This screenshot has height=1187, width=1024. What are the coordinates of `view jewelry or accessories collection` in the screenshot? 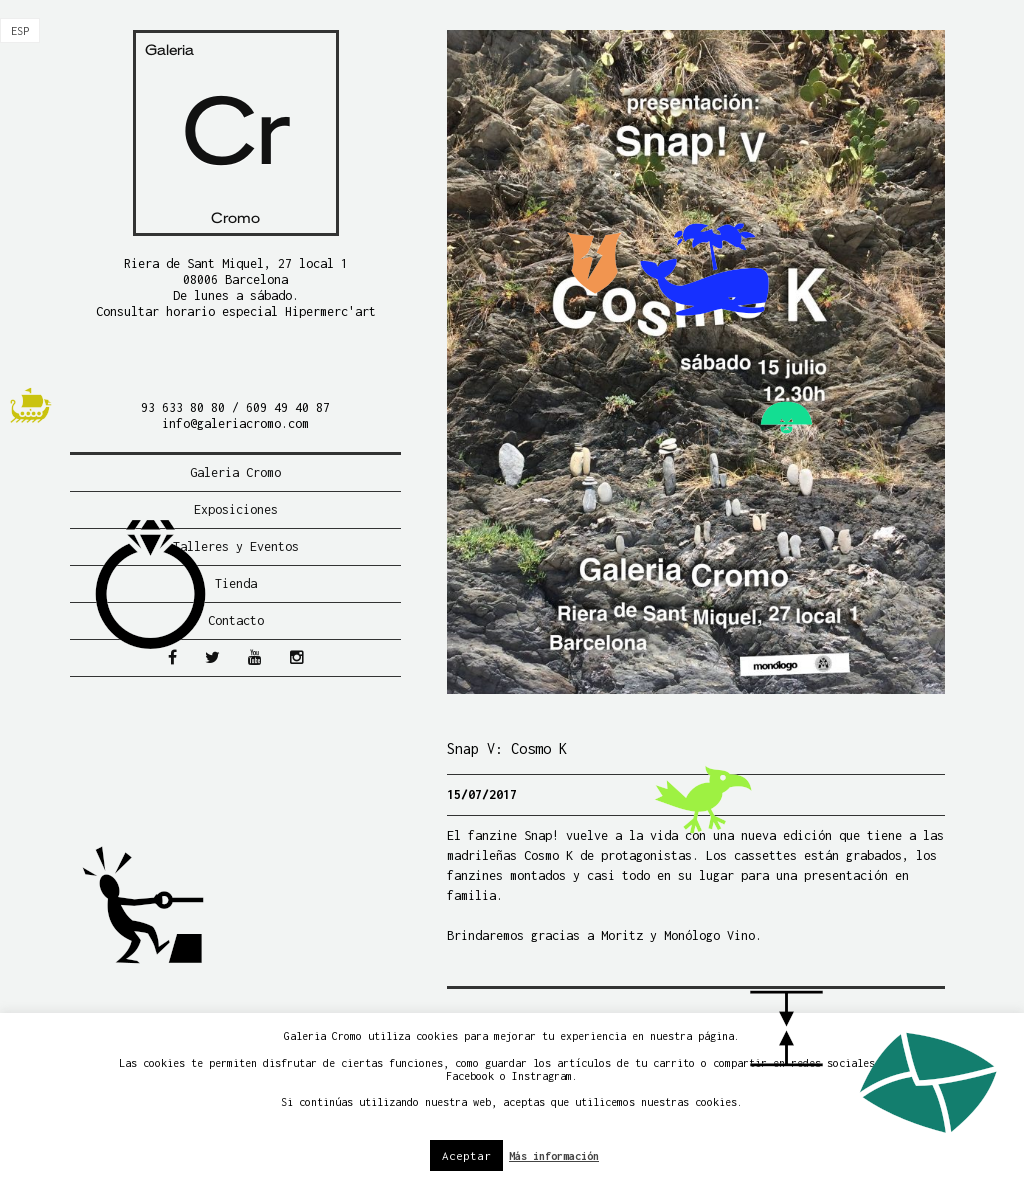 It's located at (150, 584).